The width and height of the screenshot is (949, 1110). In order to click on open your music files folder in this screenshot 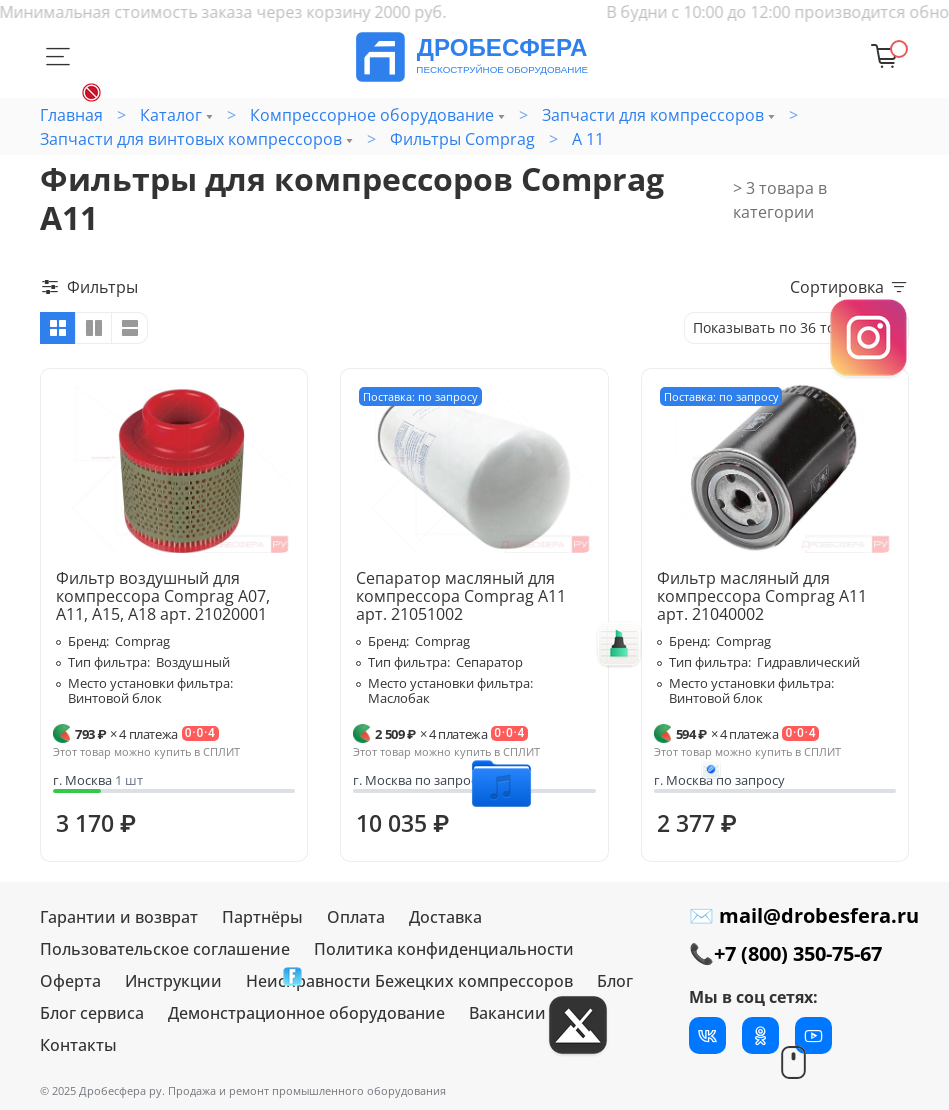, I will do `click(501, 783)`.